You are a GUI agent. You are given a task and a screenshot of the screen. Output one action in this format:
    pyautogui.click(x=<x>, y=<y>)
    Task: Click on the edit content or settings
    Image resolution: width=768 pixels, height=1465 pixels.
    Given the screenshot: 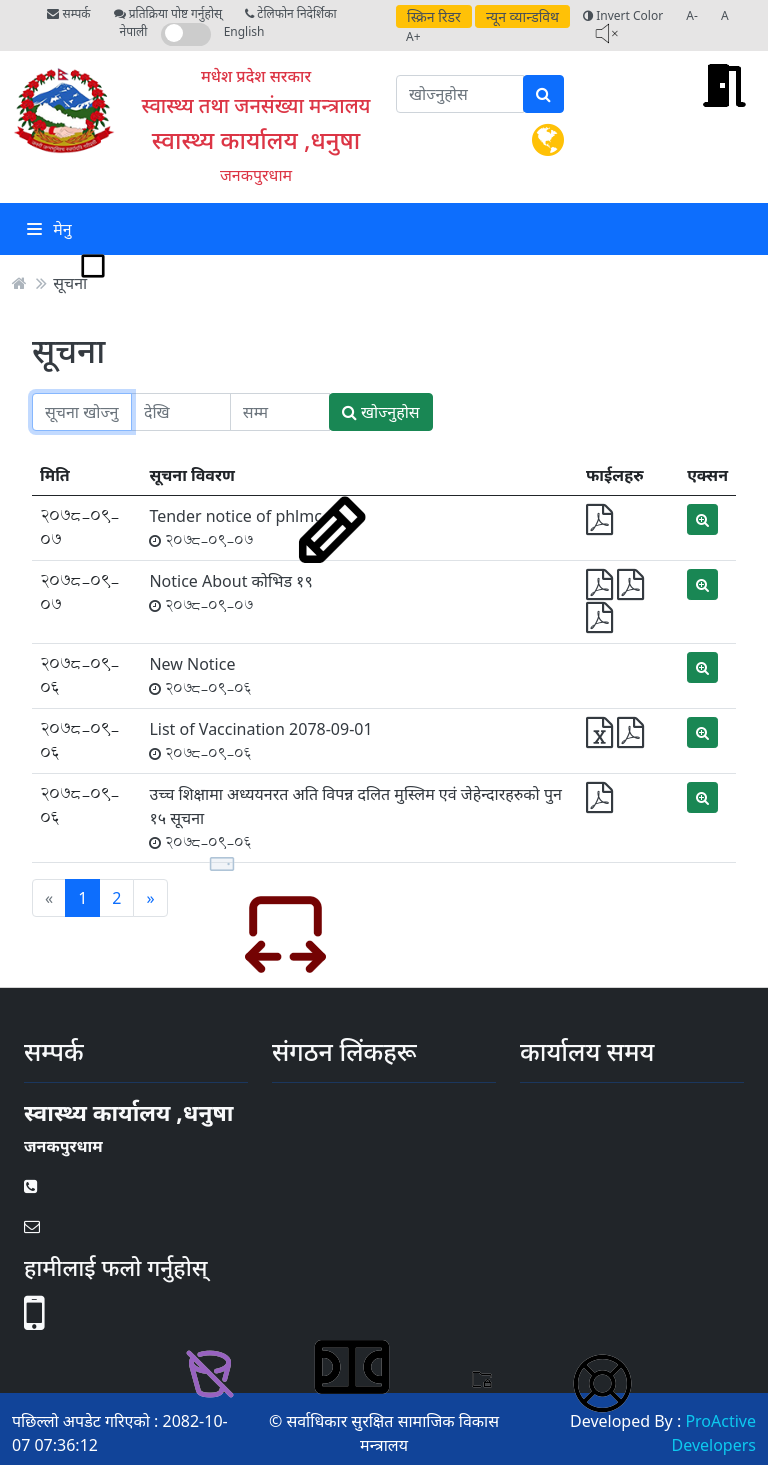 What is the action you would take?
    pyautogui.click(x=331, y=531)
    